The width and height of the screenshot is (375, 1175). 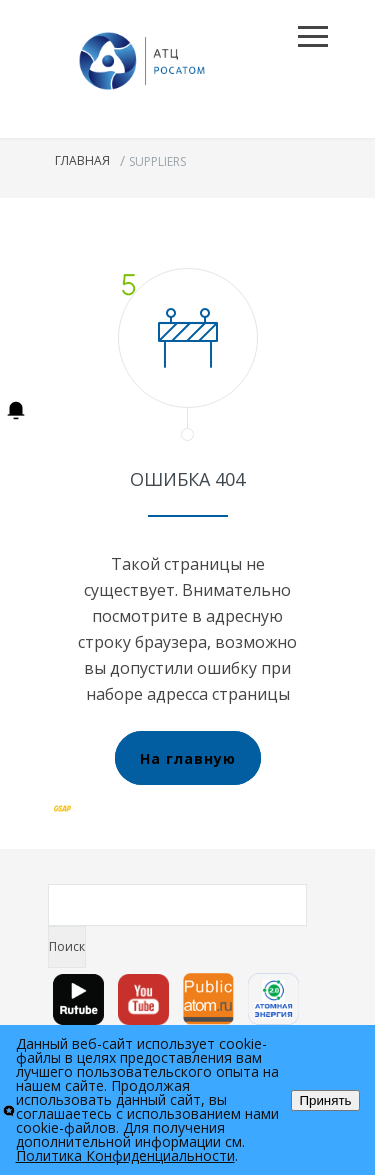 I want to click on micro.blog social platform logo, so click(x=9, y=1111).